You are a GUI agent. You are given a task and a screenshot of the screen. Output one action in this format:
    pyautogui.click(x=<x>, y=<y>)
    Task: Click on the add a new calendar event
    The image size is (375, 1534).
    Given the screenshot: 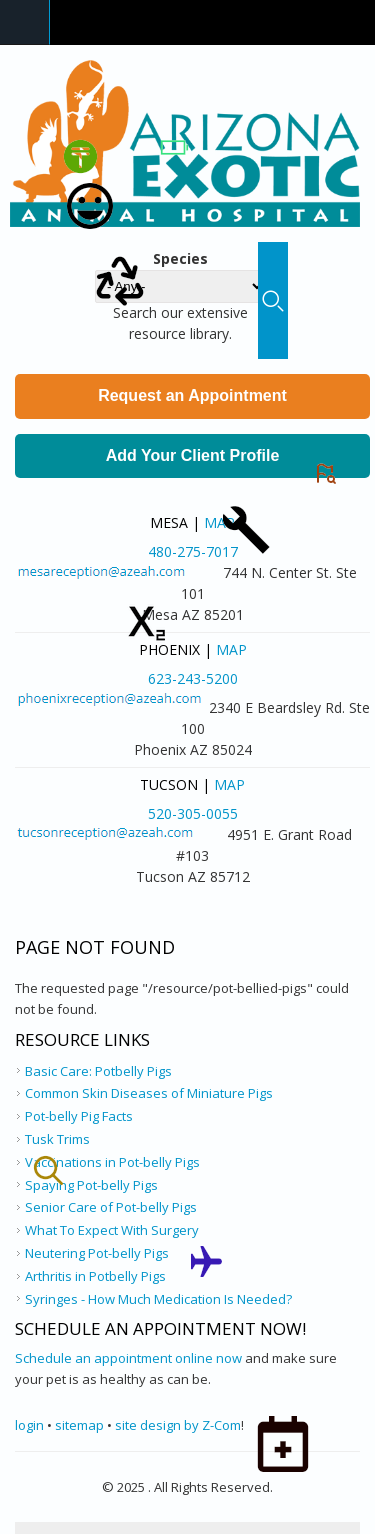 What is the action you would take?
    pyautogui.click(x=283, y=1444)
    